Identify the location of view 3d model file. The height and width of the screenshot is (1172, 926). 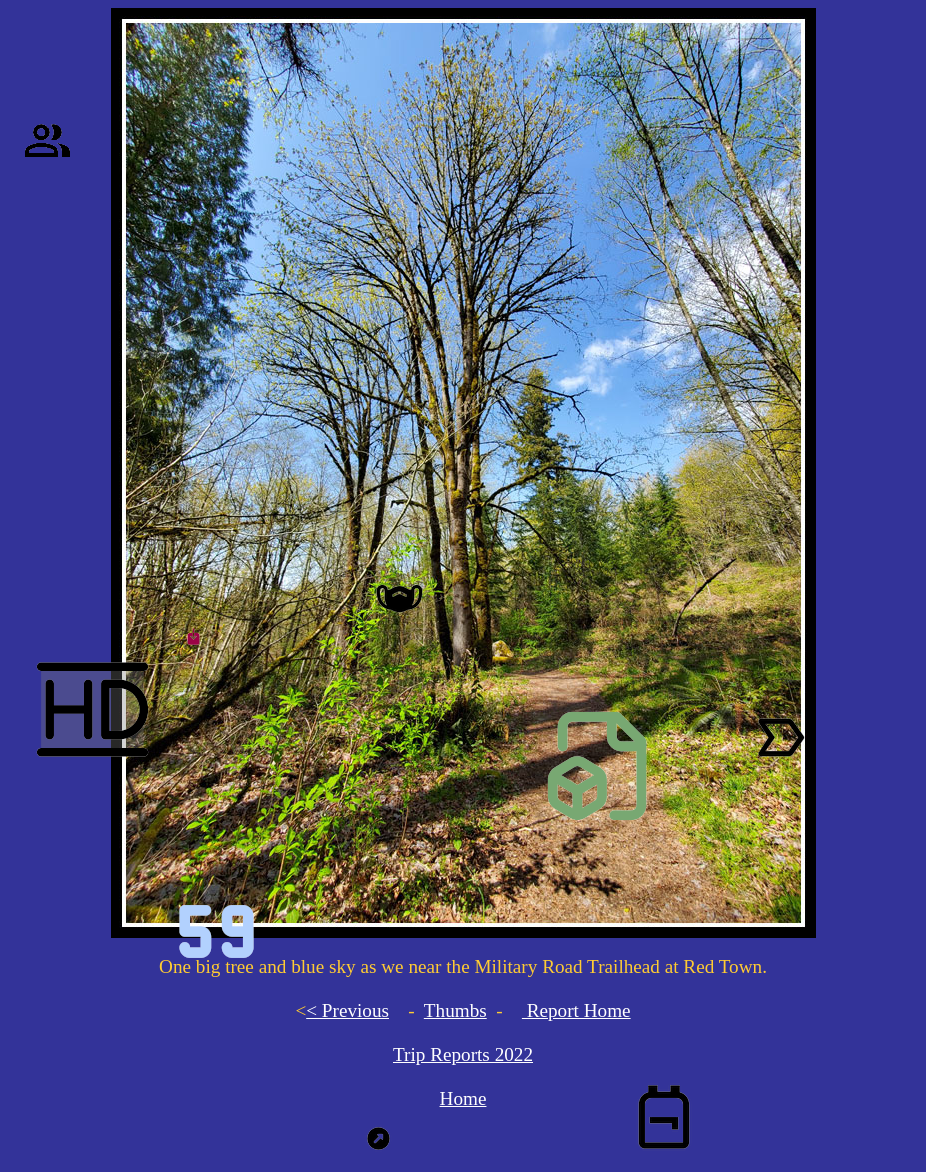
(602, 766).